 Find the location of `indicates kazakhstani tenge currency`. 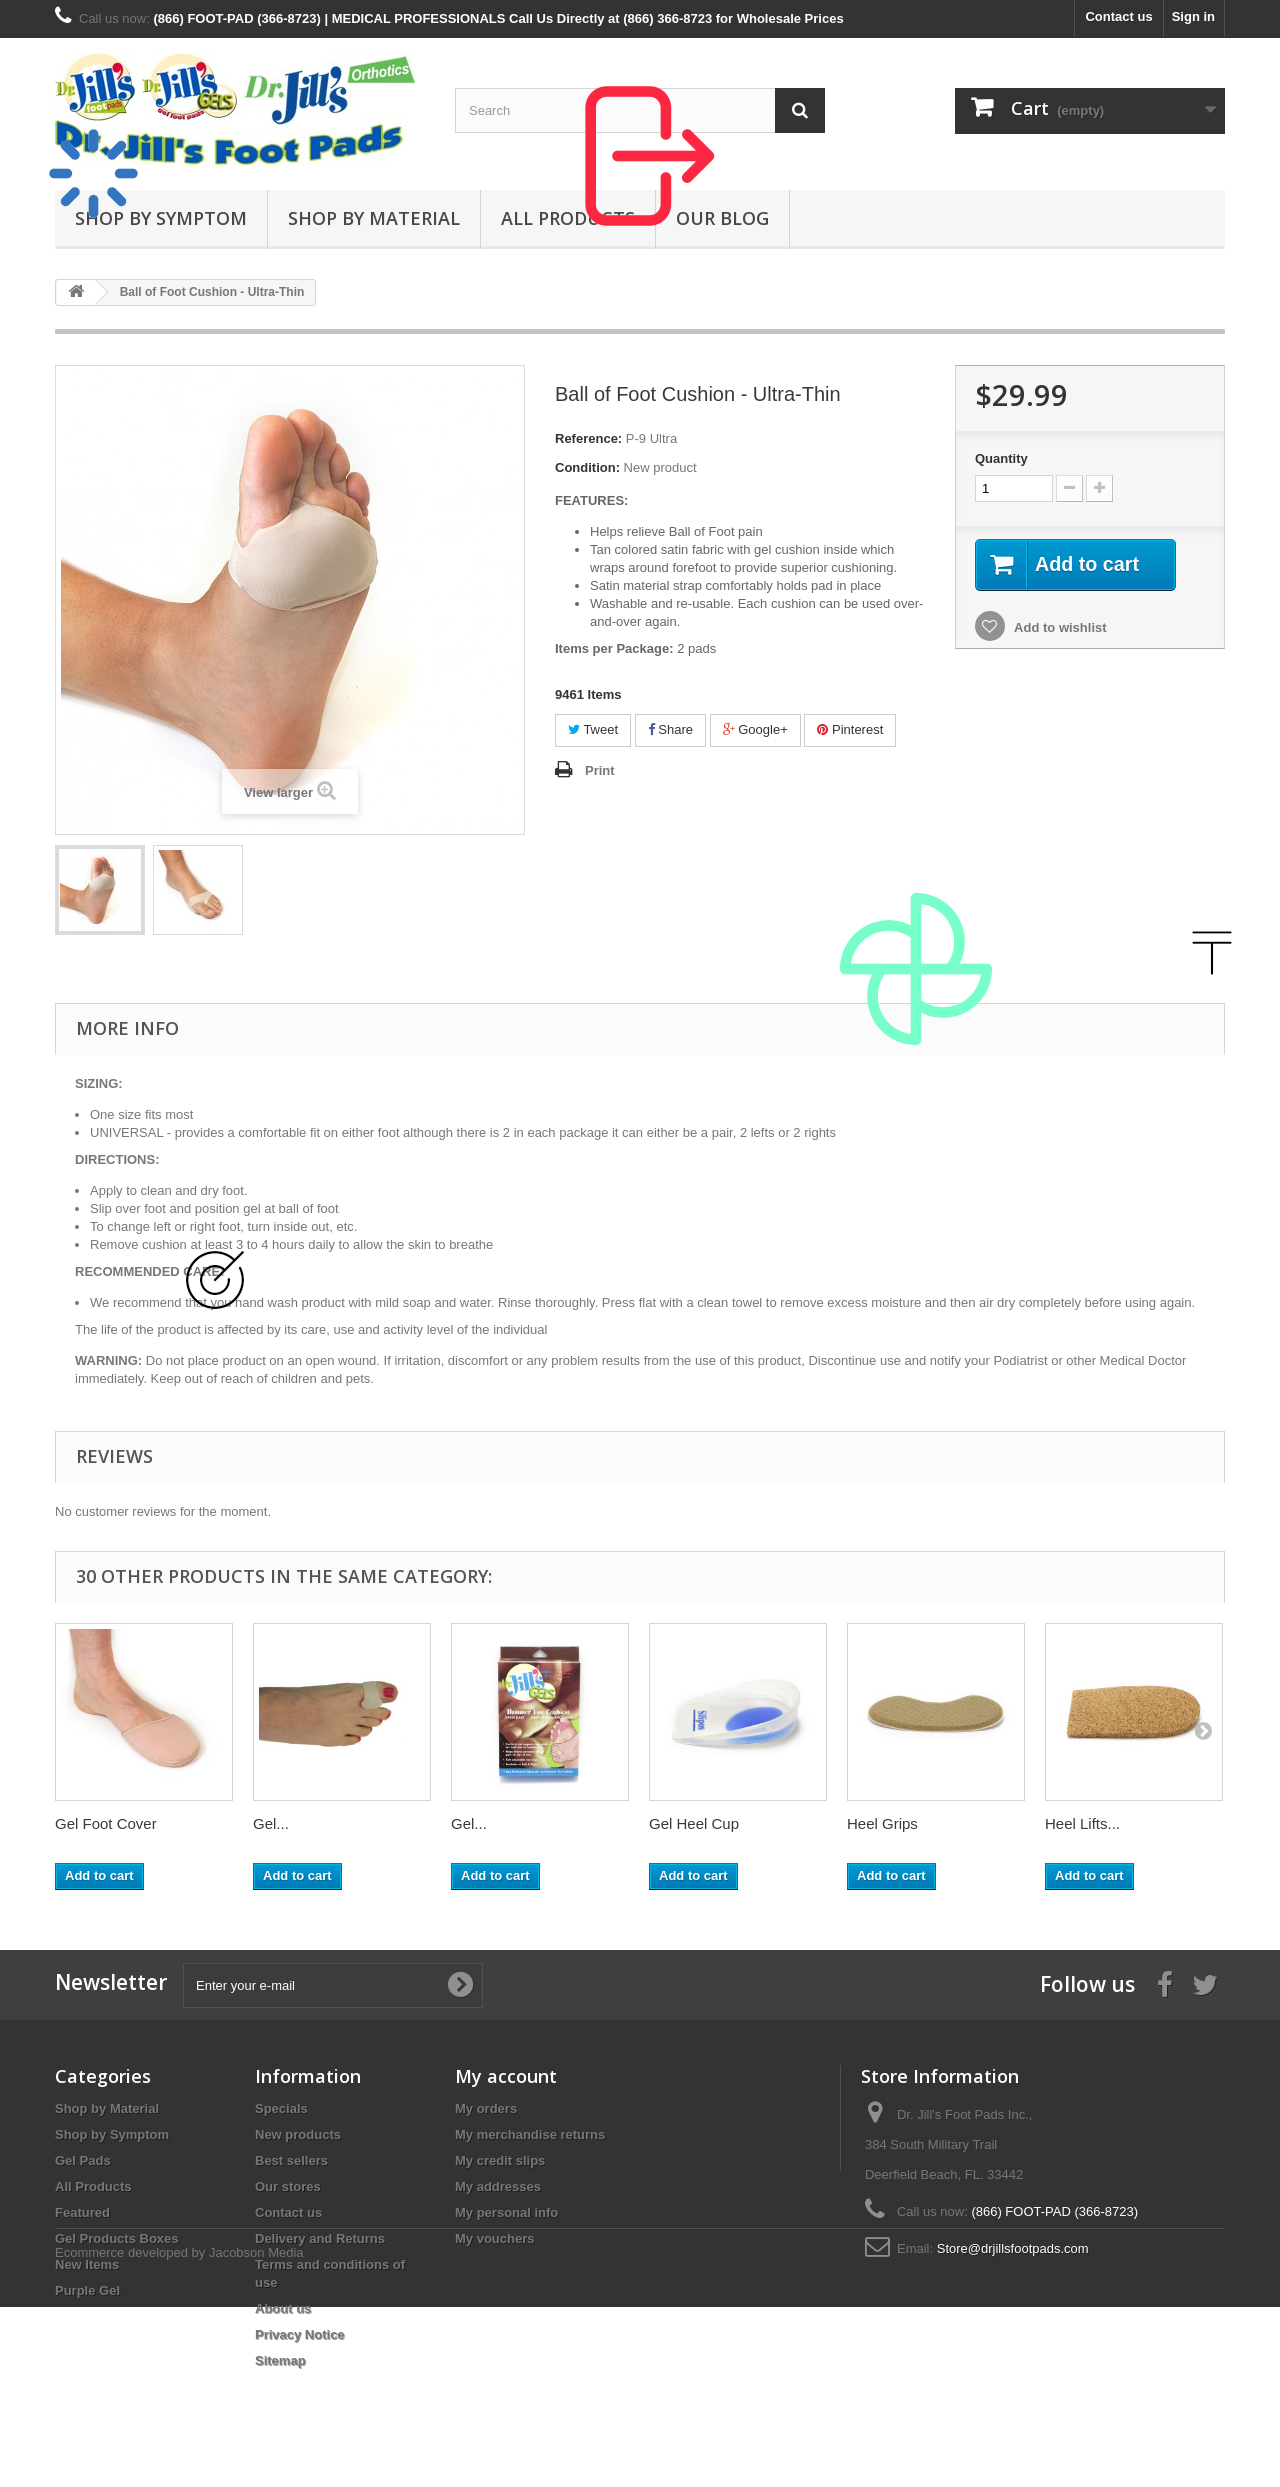

indicates kazakhstani tenge currency is located at coordinates (1212, 951).